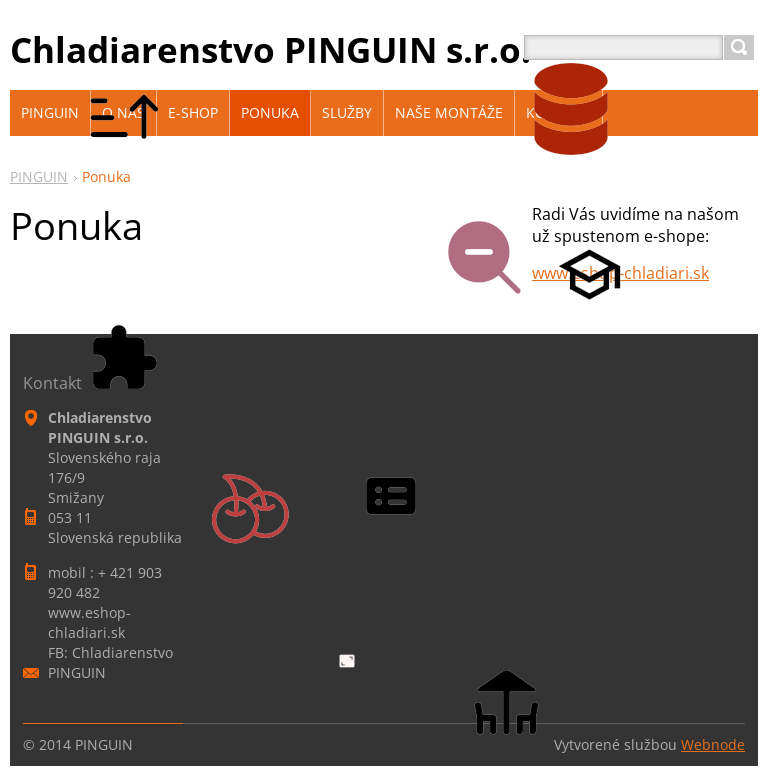  Describe the element at coordinates (506, 701) in the screenshot. I see `access outdoor or patio settings` at that location.